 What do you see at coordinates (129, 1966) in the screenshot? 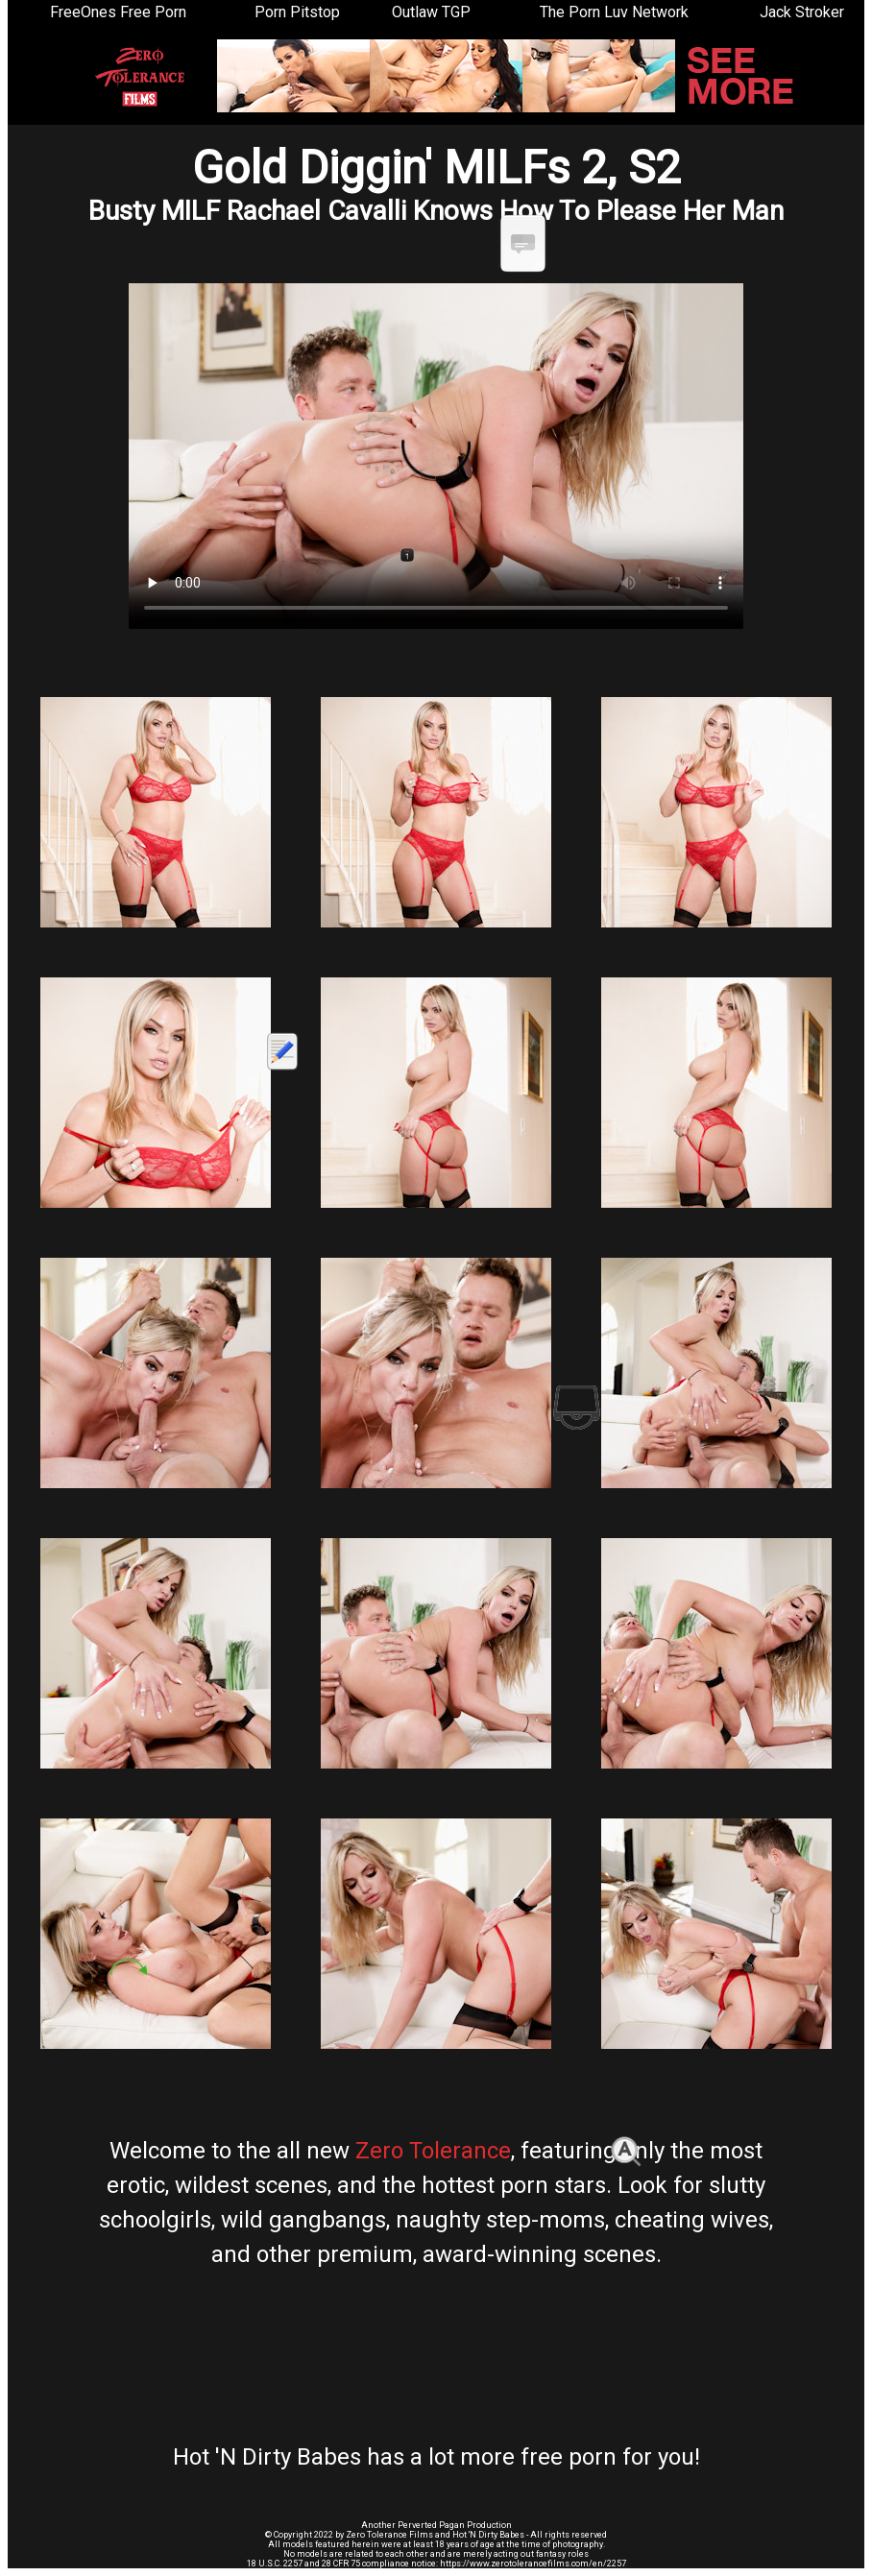
I see `redo the last undone action` at bounding box center [129, 1966].